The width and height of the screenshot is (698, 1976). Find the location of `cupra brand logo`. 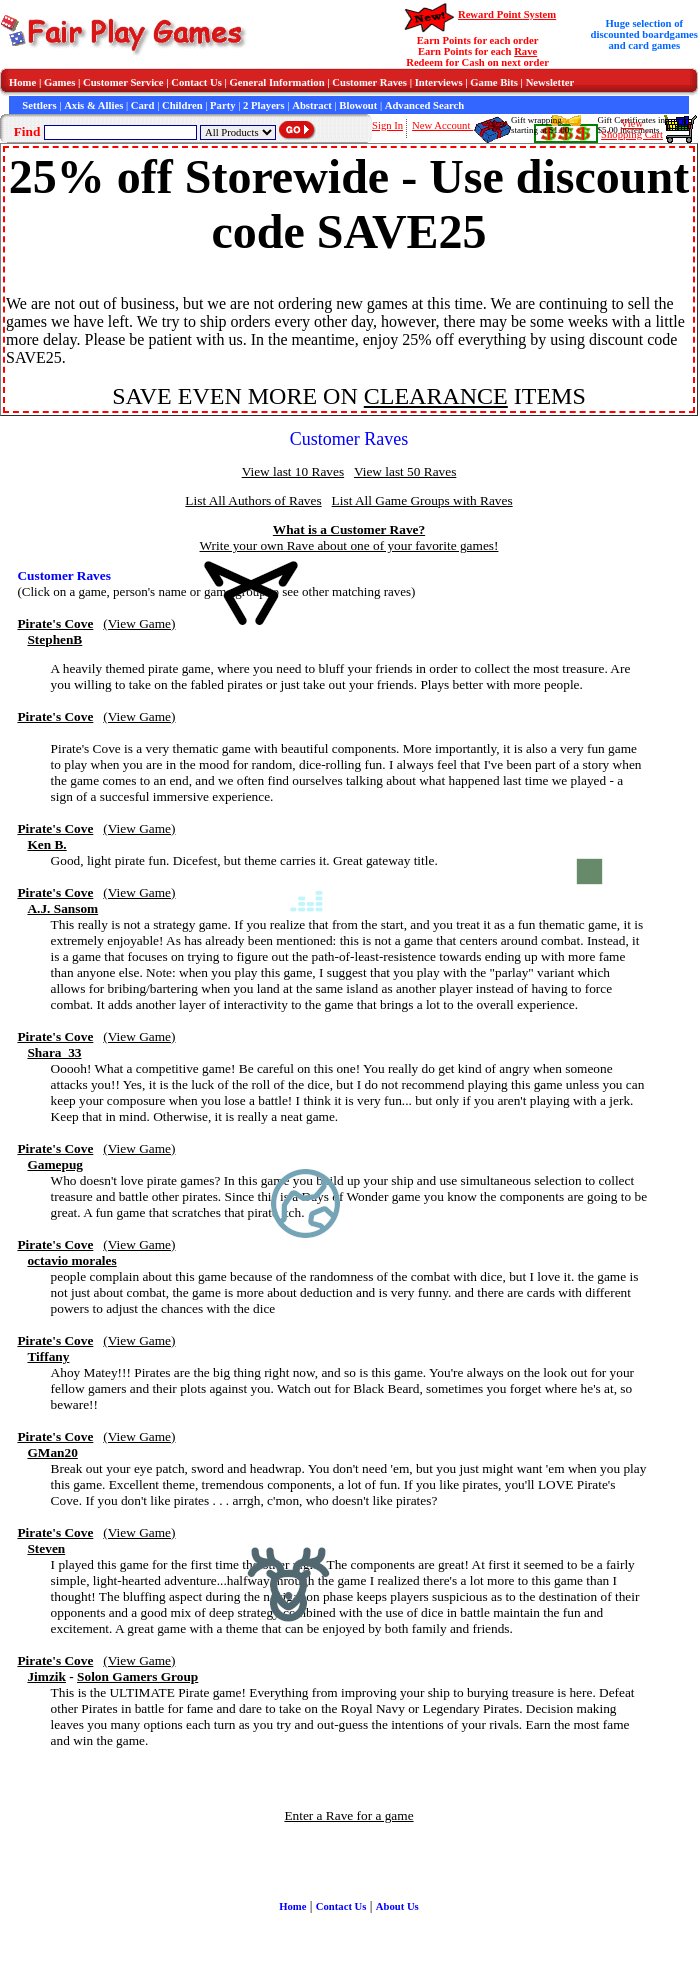

cupra brand logo is located at coordinates (251, 591).